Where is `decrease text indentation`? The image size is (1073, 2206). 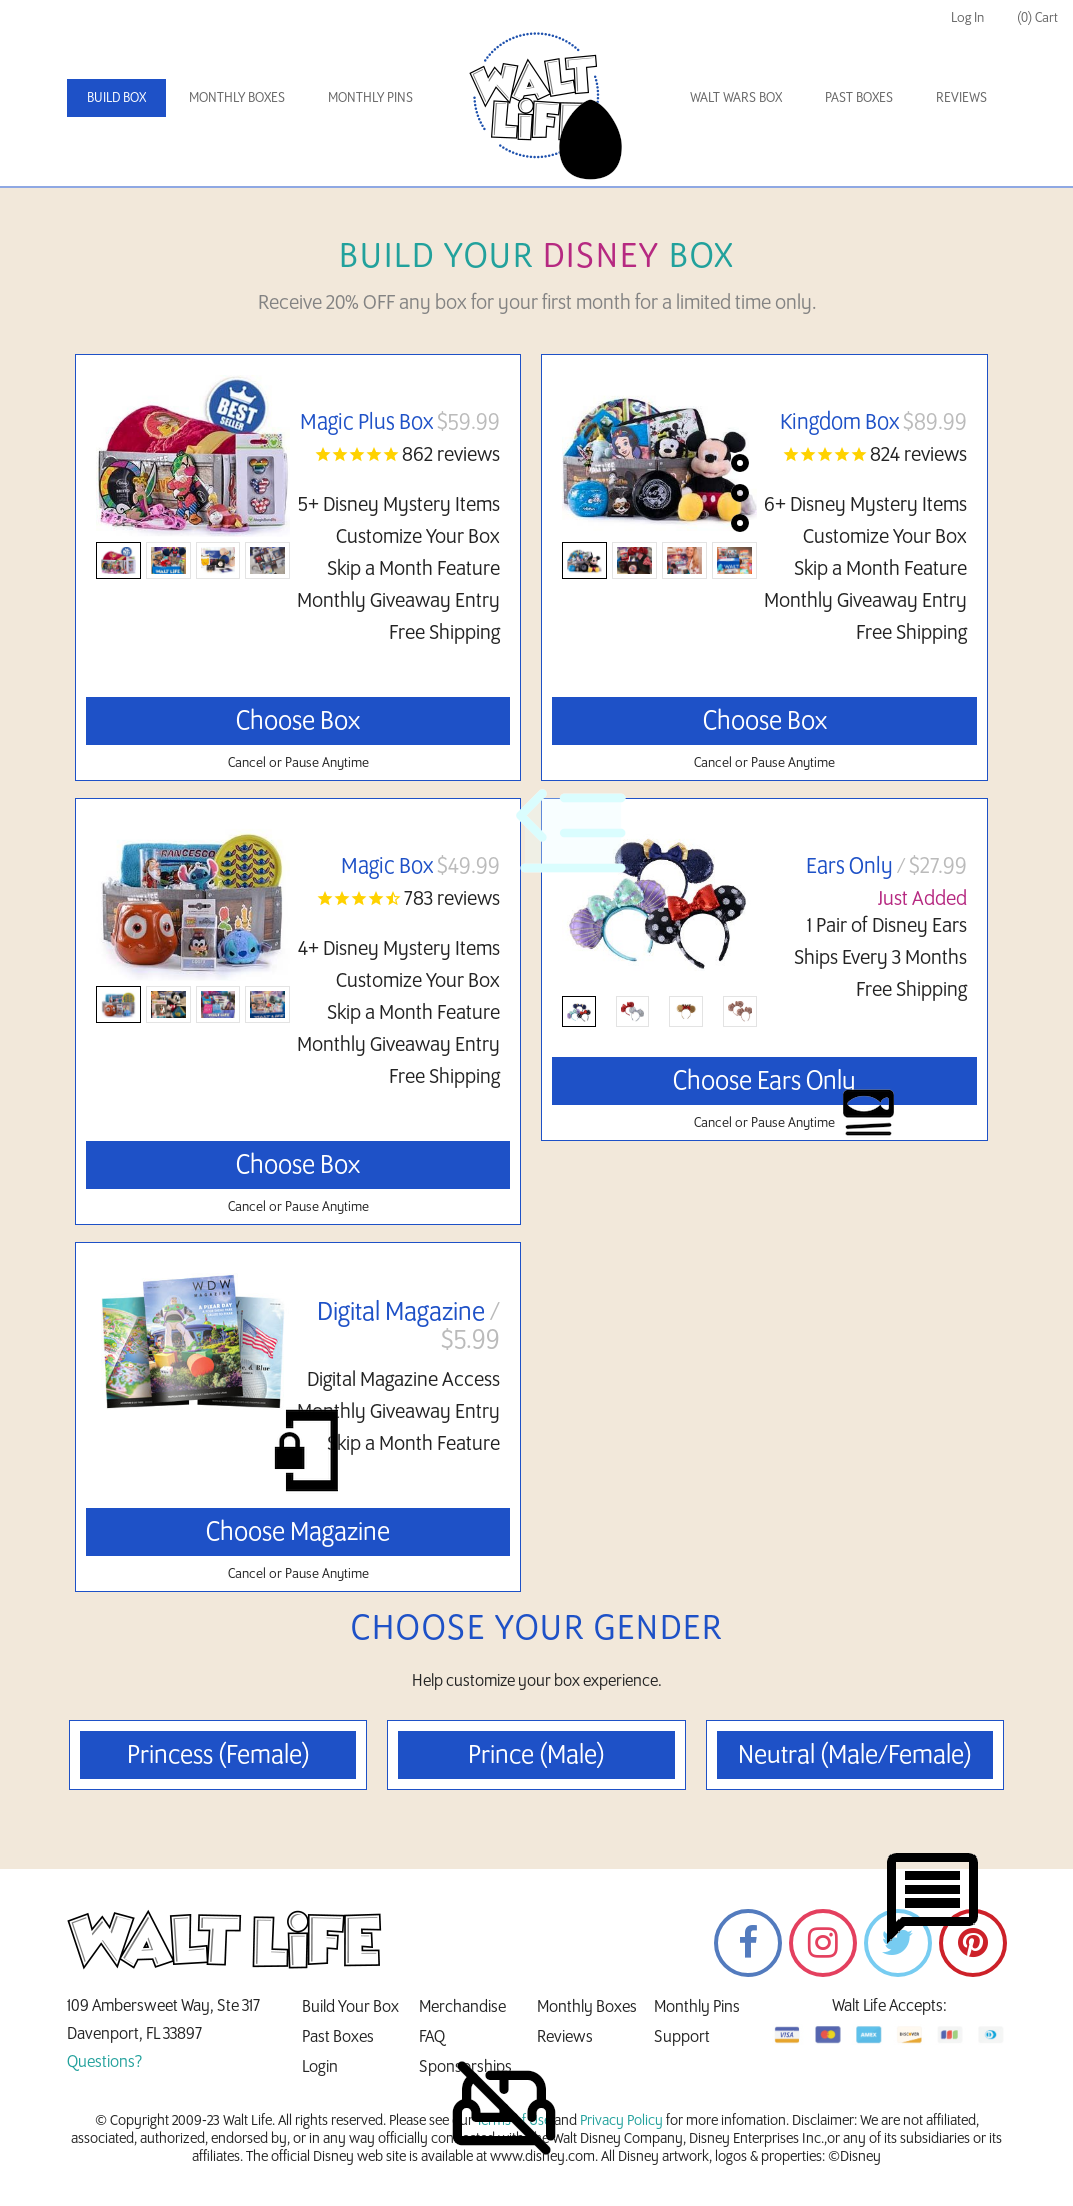
decrease text indentation is located at coordinates (573, 833).